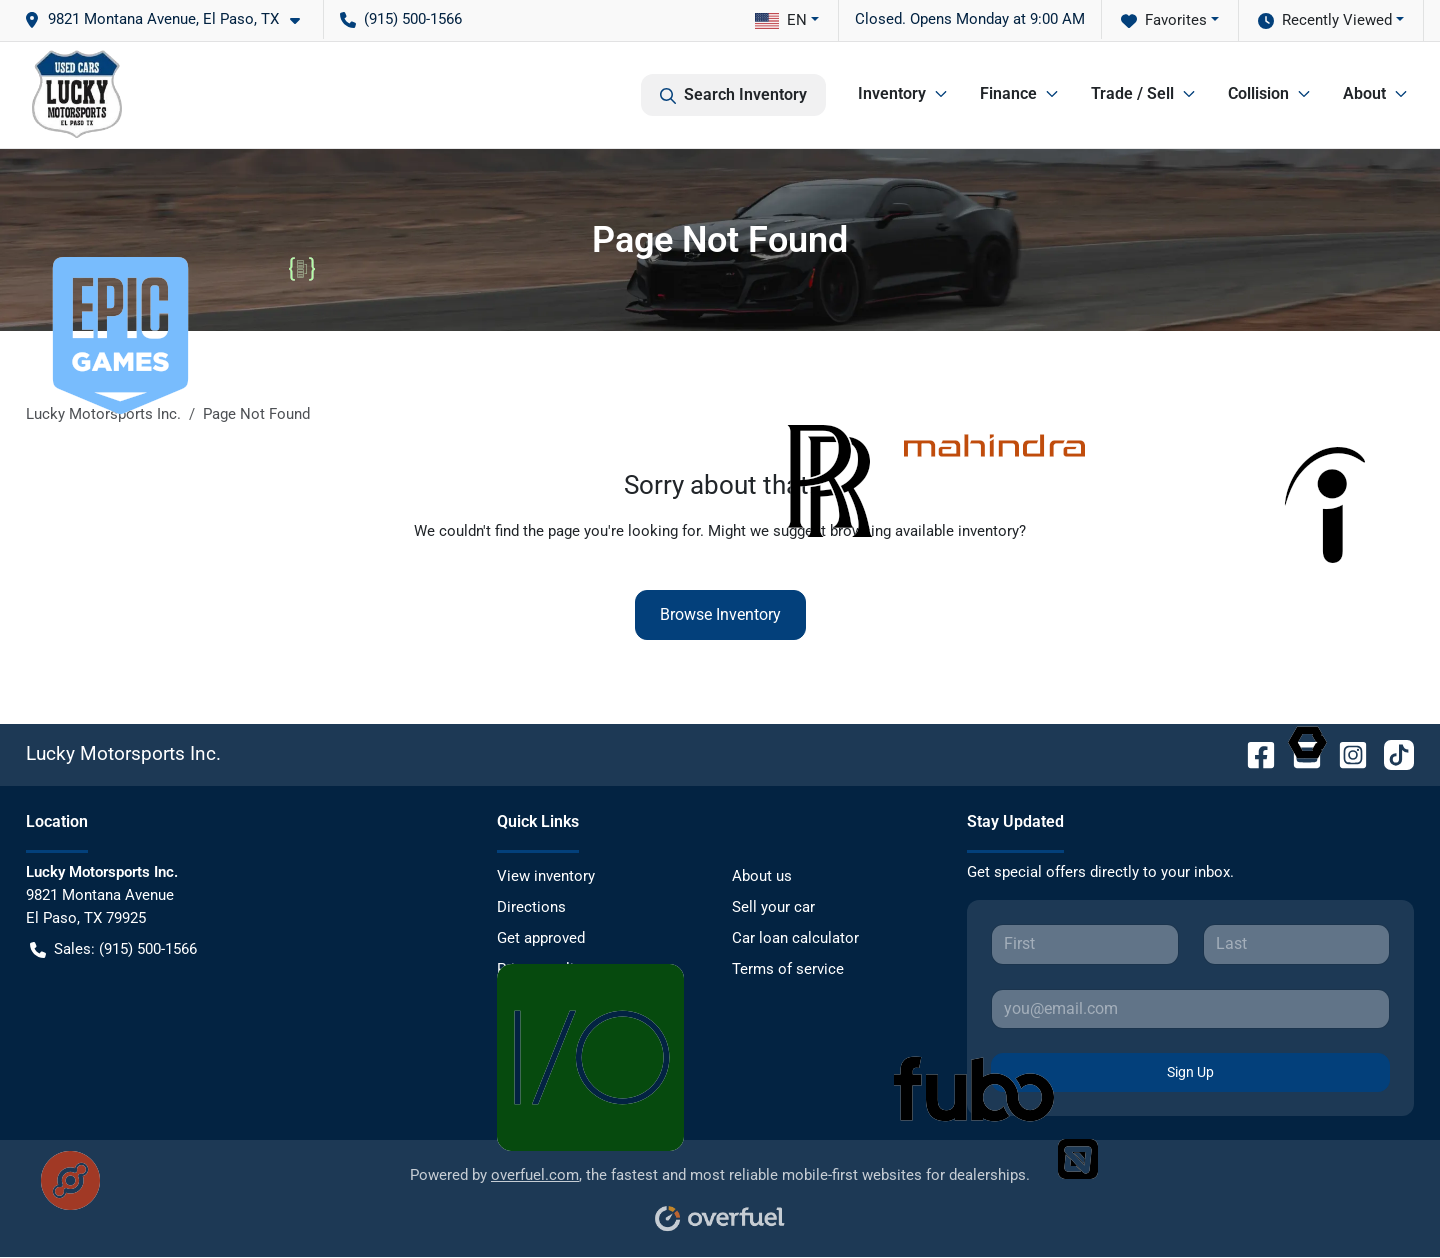 This screenshot has height=1258, width=1440. What do you see at coordinates (1325, 505) in the screenshot?
I see `open the Indeed job search app` at bounding box center [1325, 505].